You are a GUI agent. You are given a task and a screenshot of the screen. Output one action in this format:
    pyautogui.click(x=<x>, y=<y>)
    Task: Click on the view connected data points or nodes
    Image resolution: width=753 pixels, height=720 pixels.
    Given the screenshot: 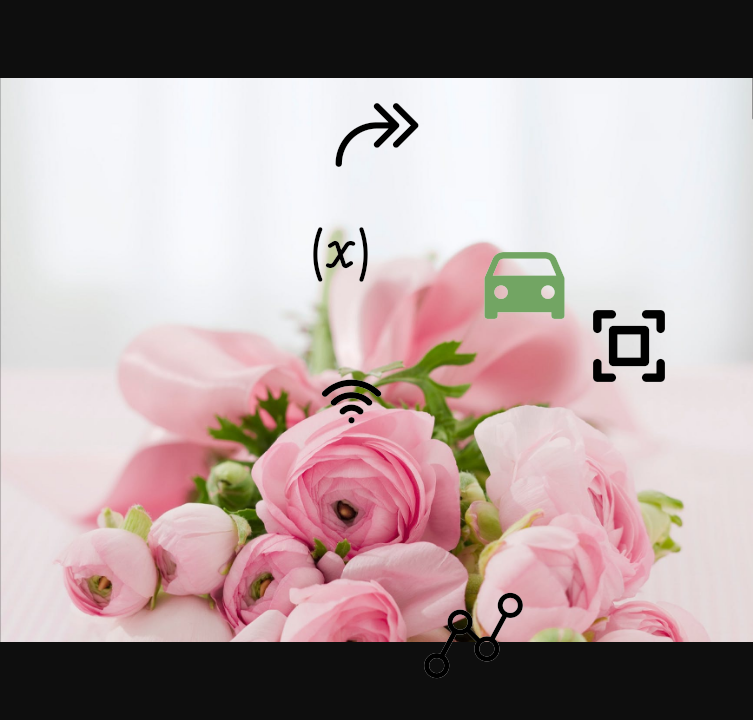 What is the action you would take?
    pyautogui.click(x=473, y=635)
    